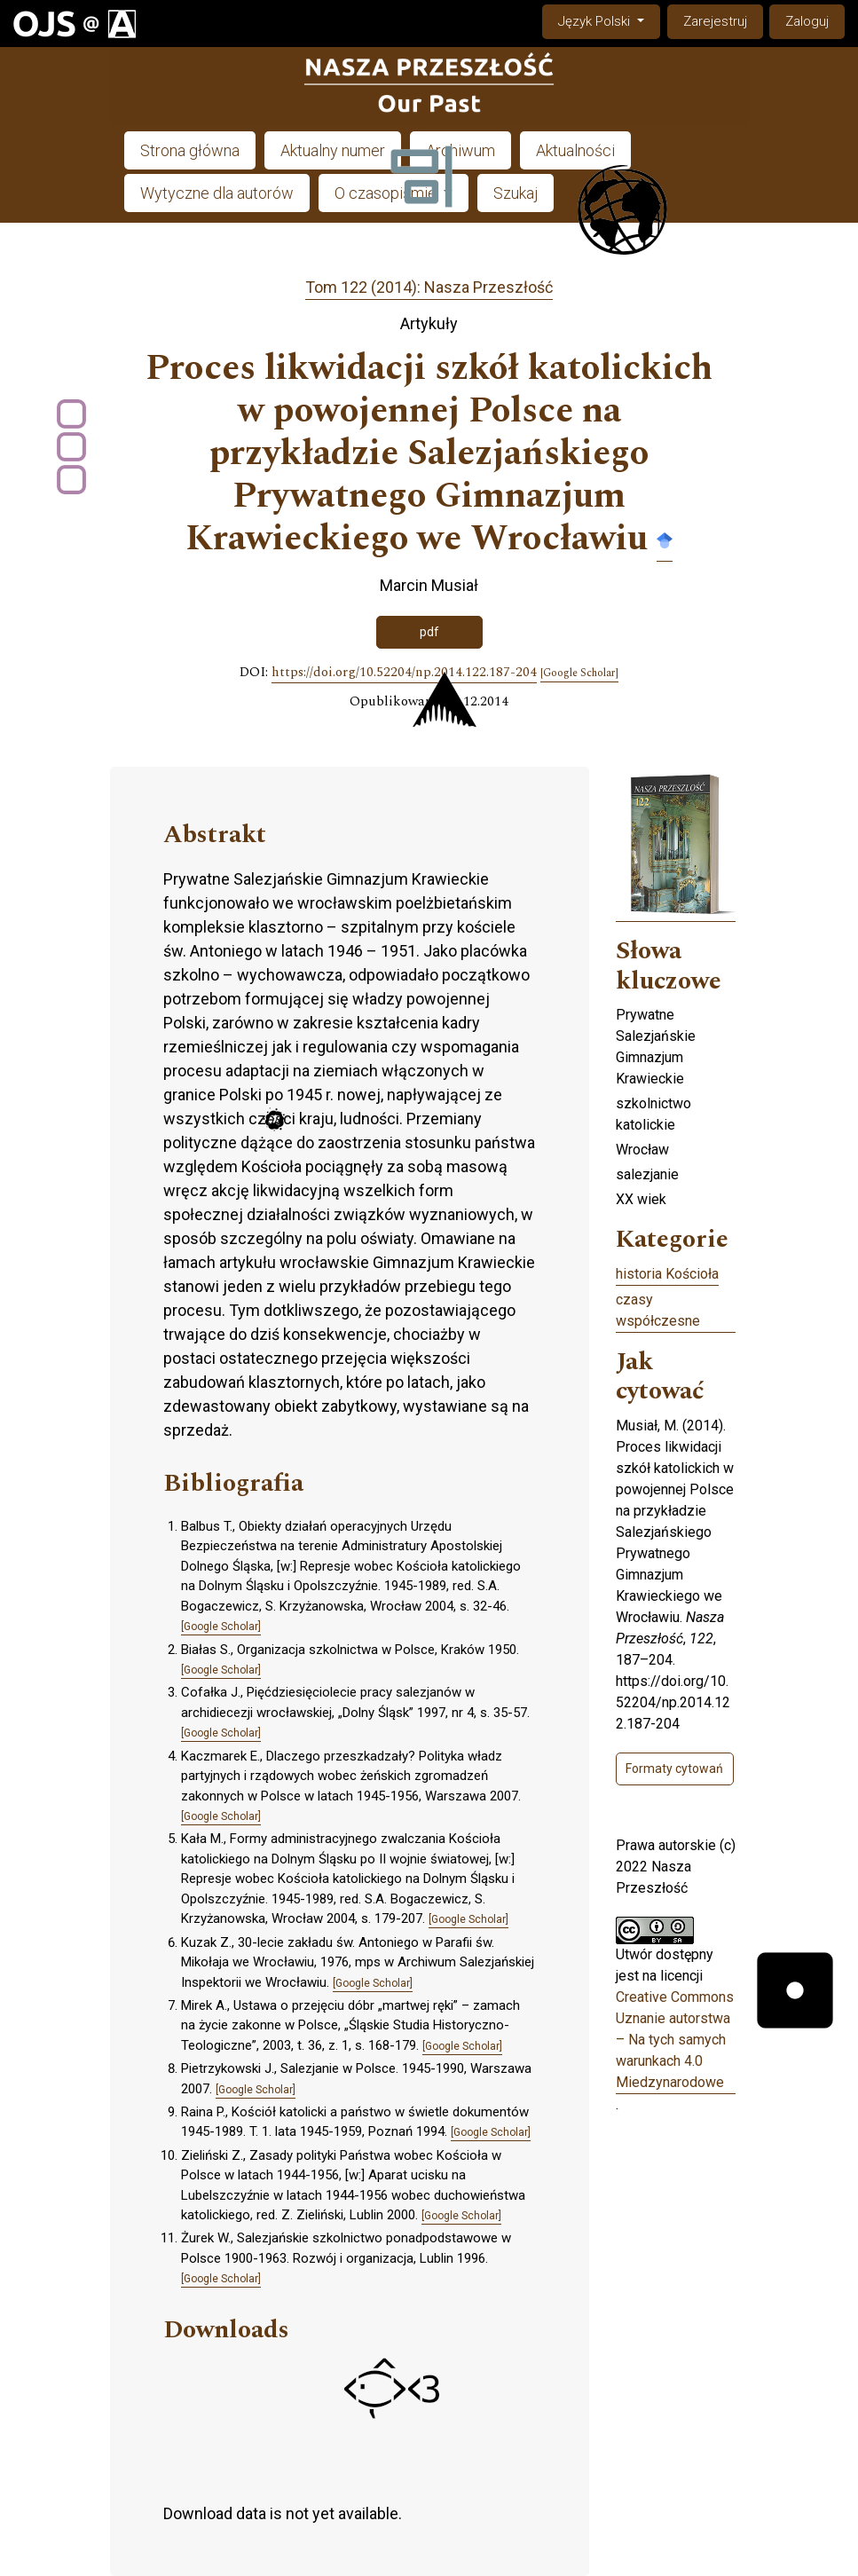 The width and height of the screenshot is (858, 2576). Describe the element at coordinates (274, 1119) in the screenshot. I see `open the Meetup app` at that location.